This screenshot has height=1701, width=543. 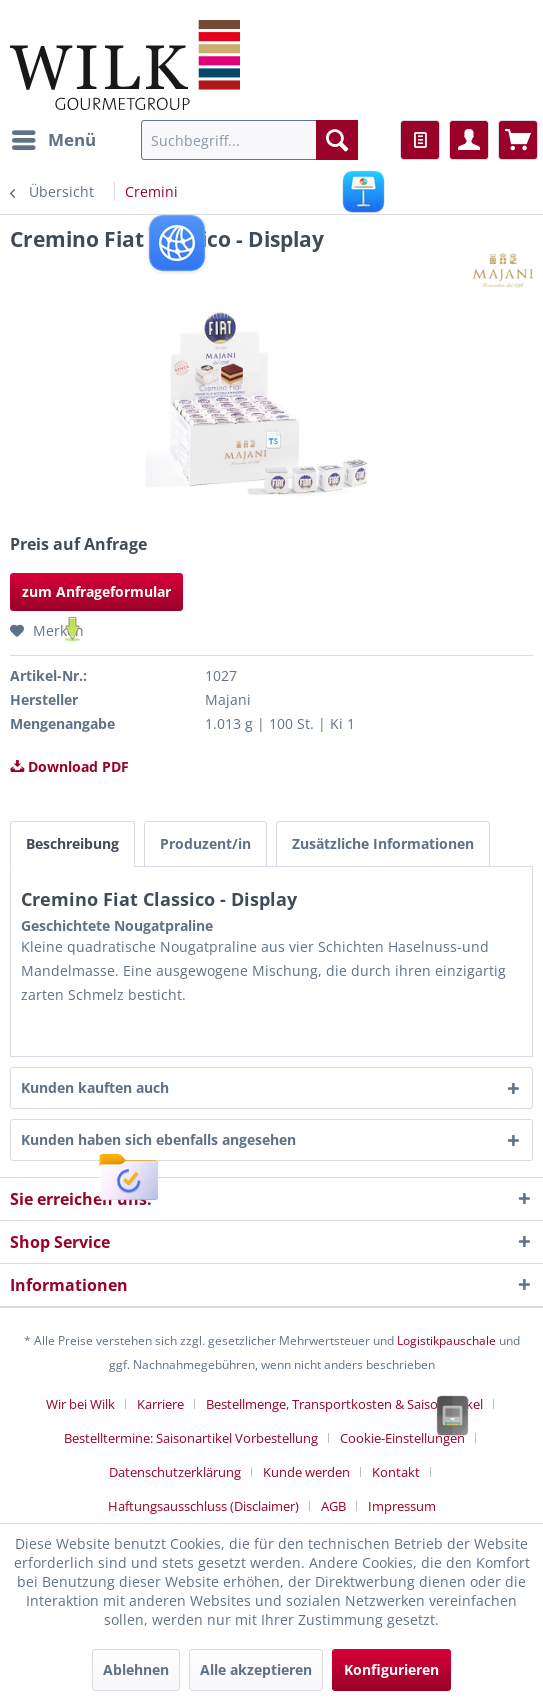 What do you see at coordinates (72, 629) in the screenshot?
I see `save the current document` at bounding box center [72, 629].